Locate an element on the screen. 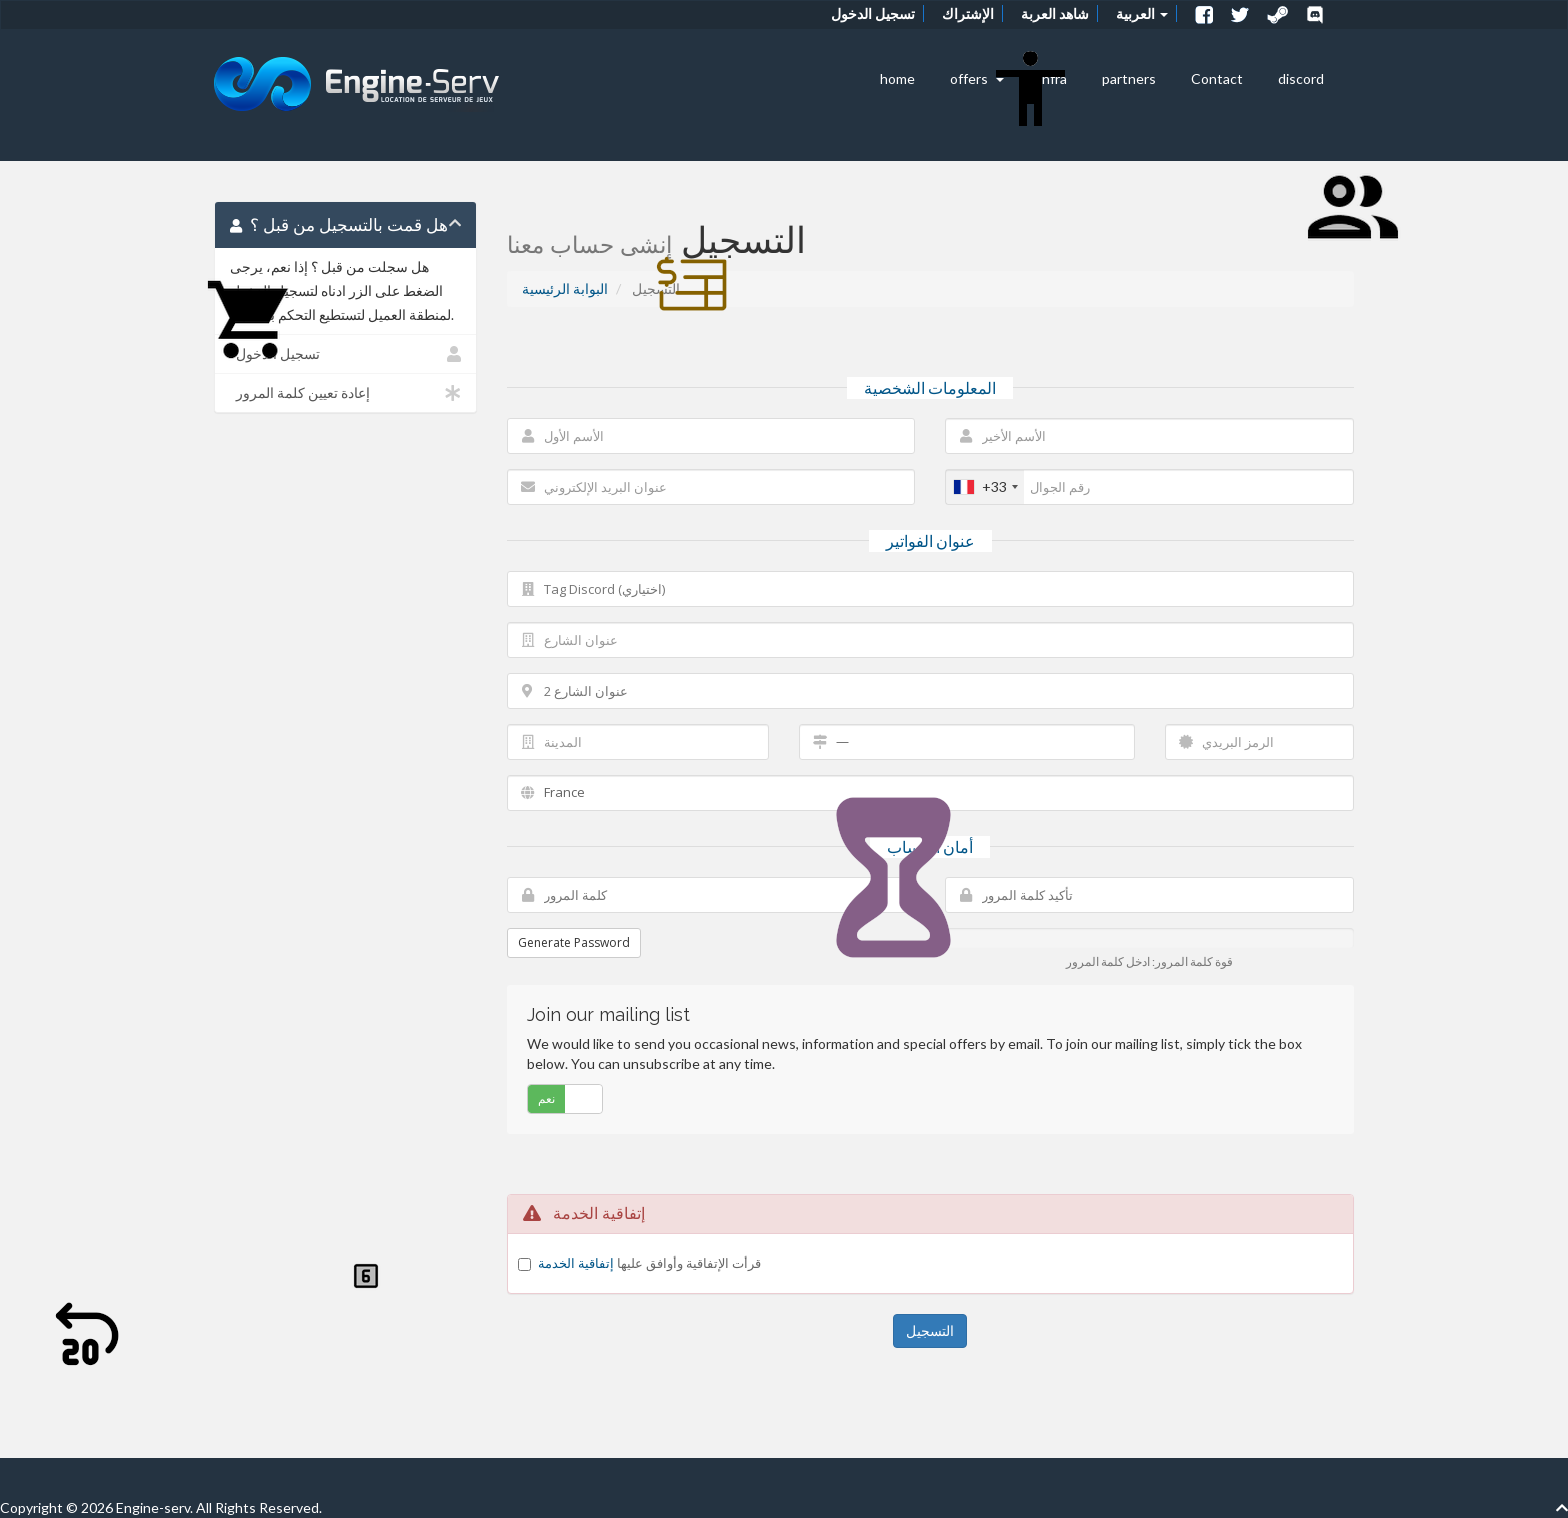 This screenshot has width=1568, height=1518. access accessibility settings is located at coordinates (1030, 88).